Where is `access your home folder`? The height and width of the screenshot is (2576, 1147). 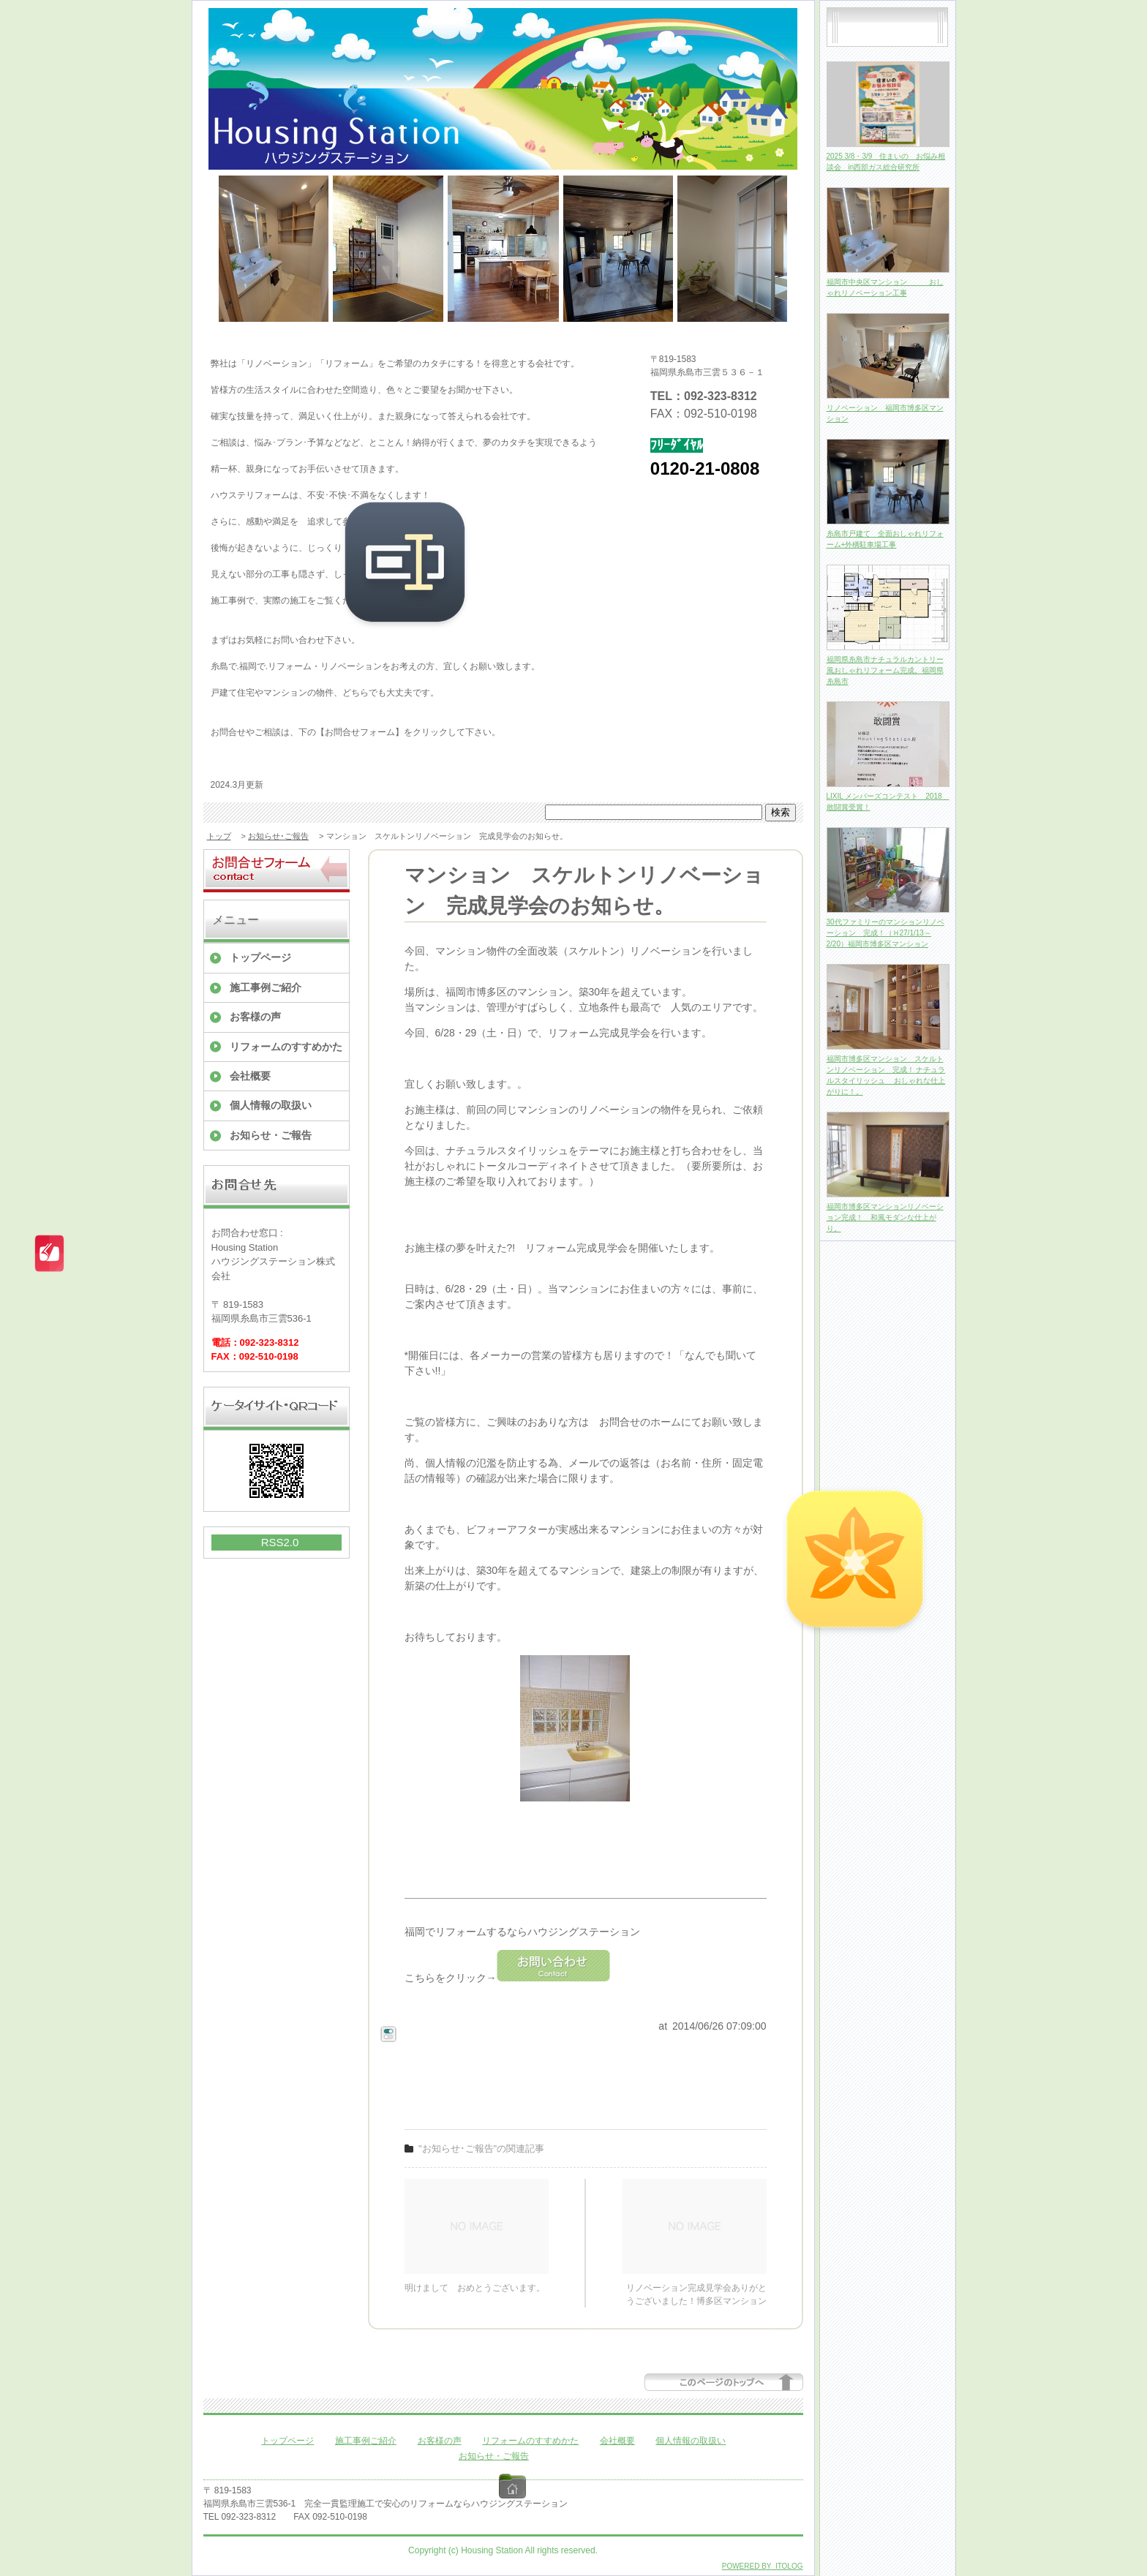 access your home folder is located at coordinates (512, 2485).